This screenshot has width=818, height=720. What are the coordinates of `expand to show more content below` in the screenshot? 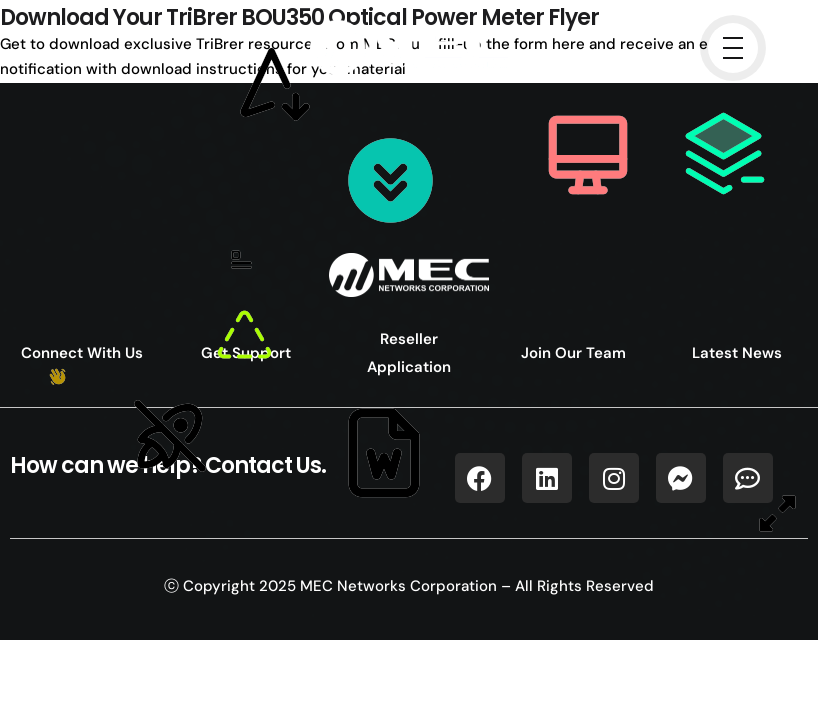 It's located at (390, 180).